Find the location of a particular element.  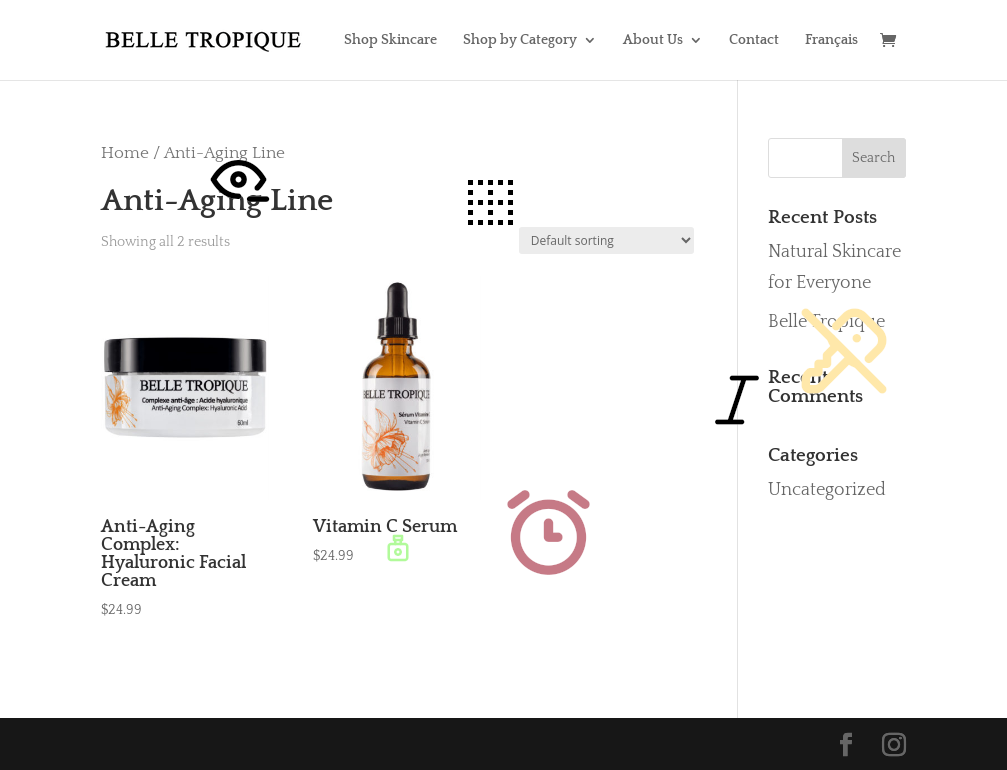

set or view alarms is located at coordinates (548, 532).